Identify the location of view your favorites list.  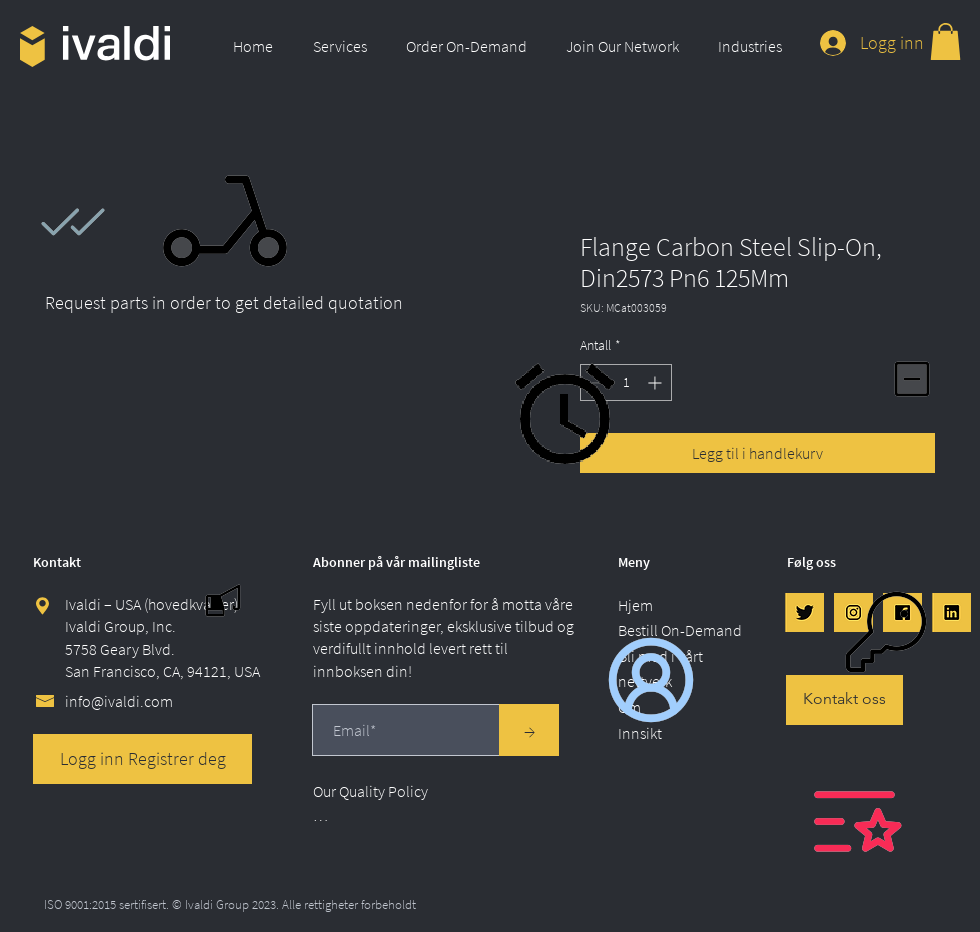
(854, 821).